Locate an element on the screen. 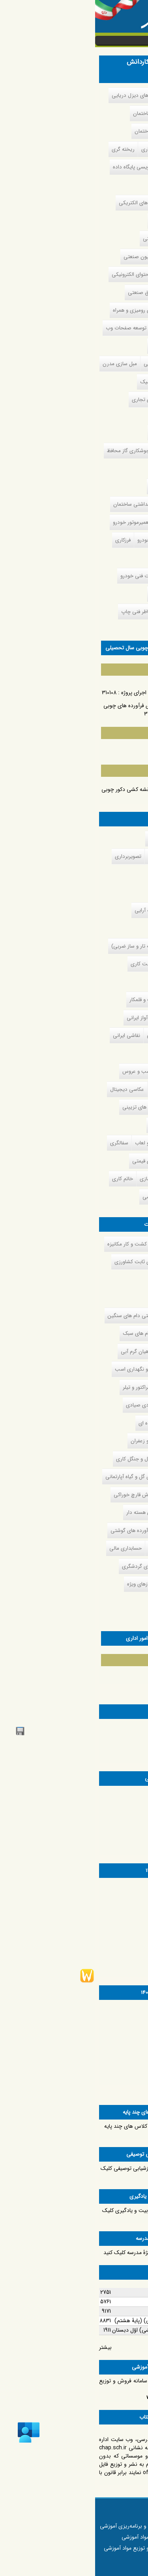  save the current file or document is located at coordinates (20, 1731).